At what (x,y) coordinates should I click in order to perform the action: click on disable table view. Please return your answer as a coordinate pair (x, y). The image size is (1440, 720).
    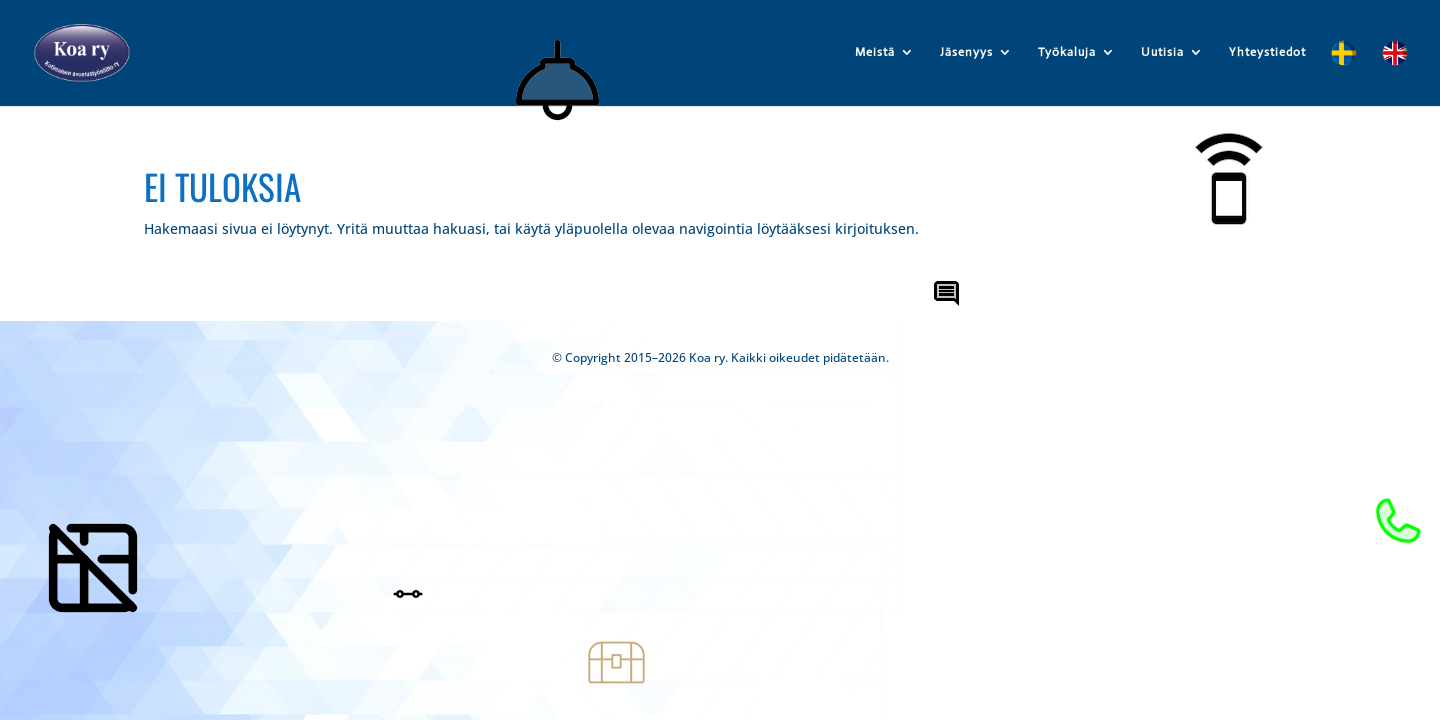
    Looking at the image, I should click on (93, 568).